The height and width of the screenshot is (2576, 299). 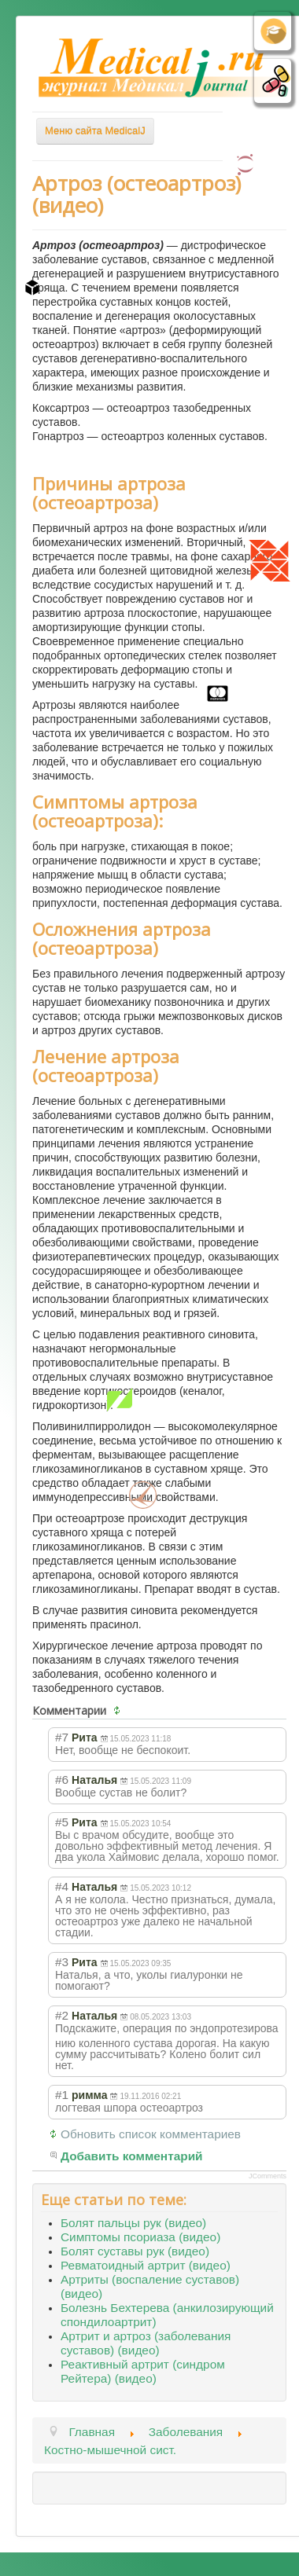 What do you see at coordinates (120, 1400) in the screenshot?
I see `zend framework official logo` at bounding box center [120, 1400].